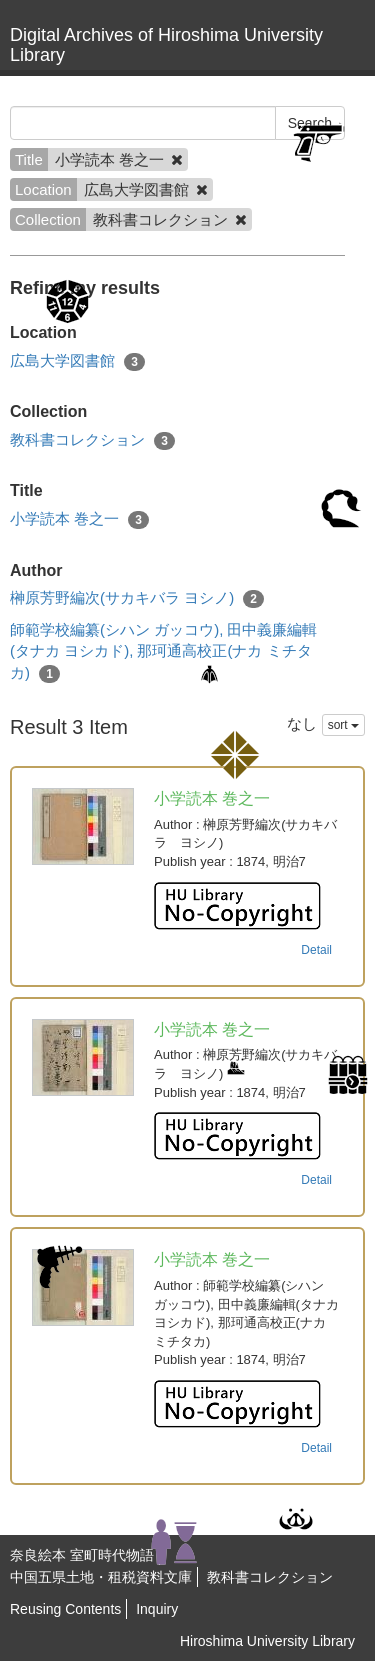  I want to click on select pistol or handgun weapon, so click(319, 142).